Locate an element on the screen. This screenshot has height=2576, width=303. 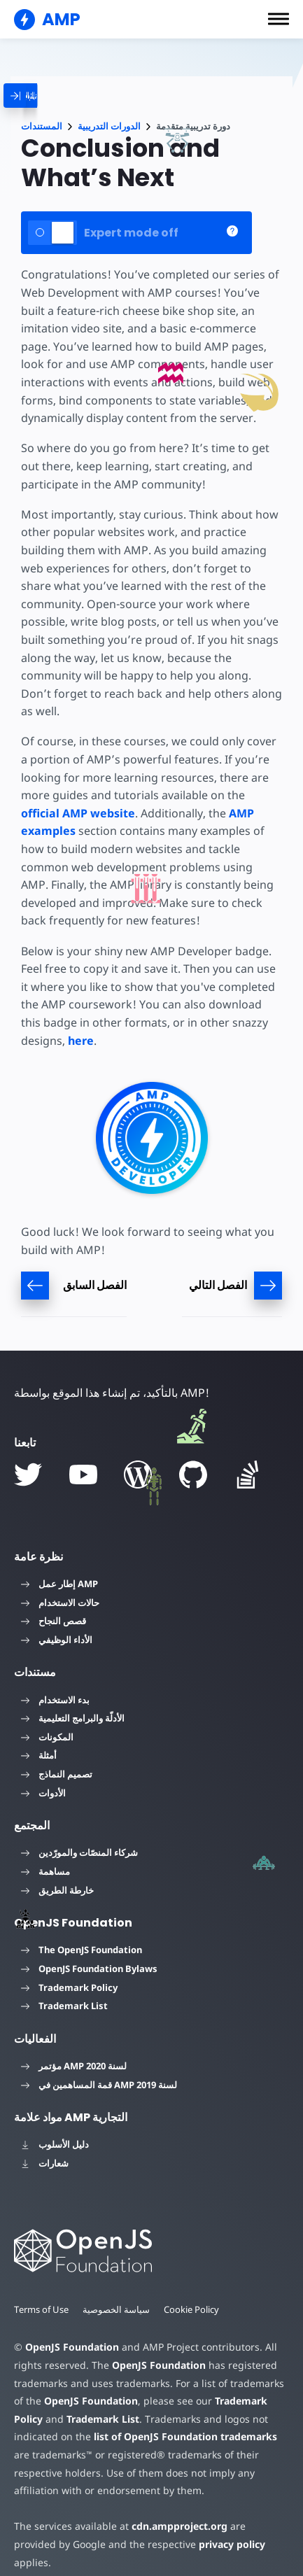
access laboratory or experiment features is located at coordinates (146, 888).